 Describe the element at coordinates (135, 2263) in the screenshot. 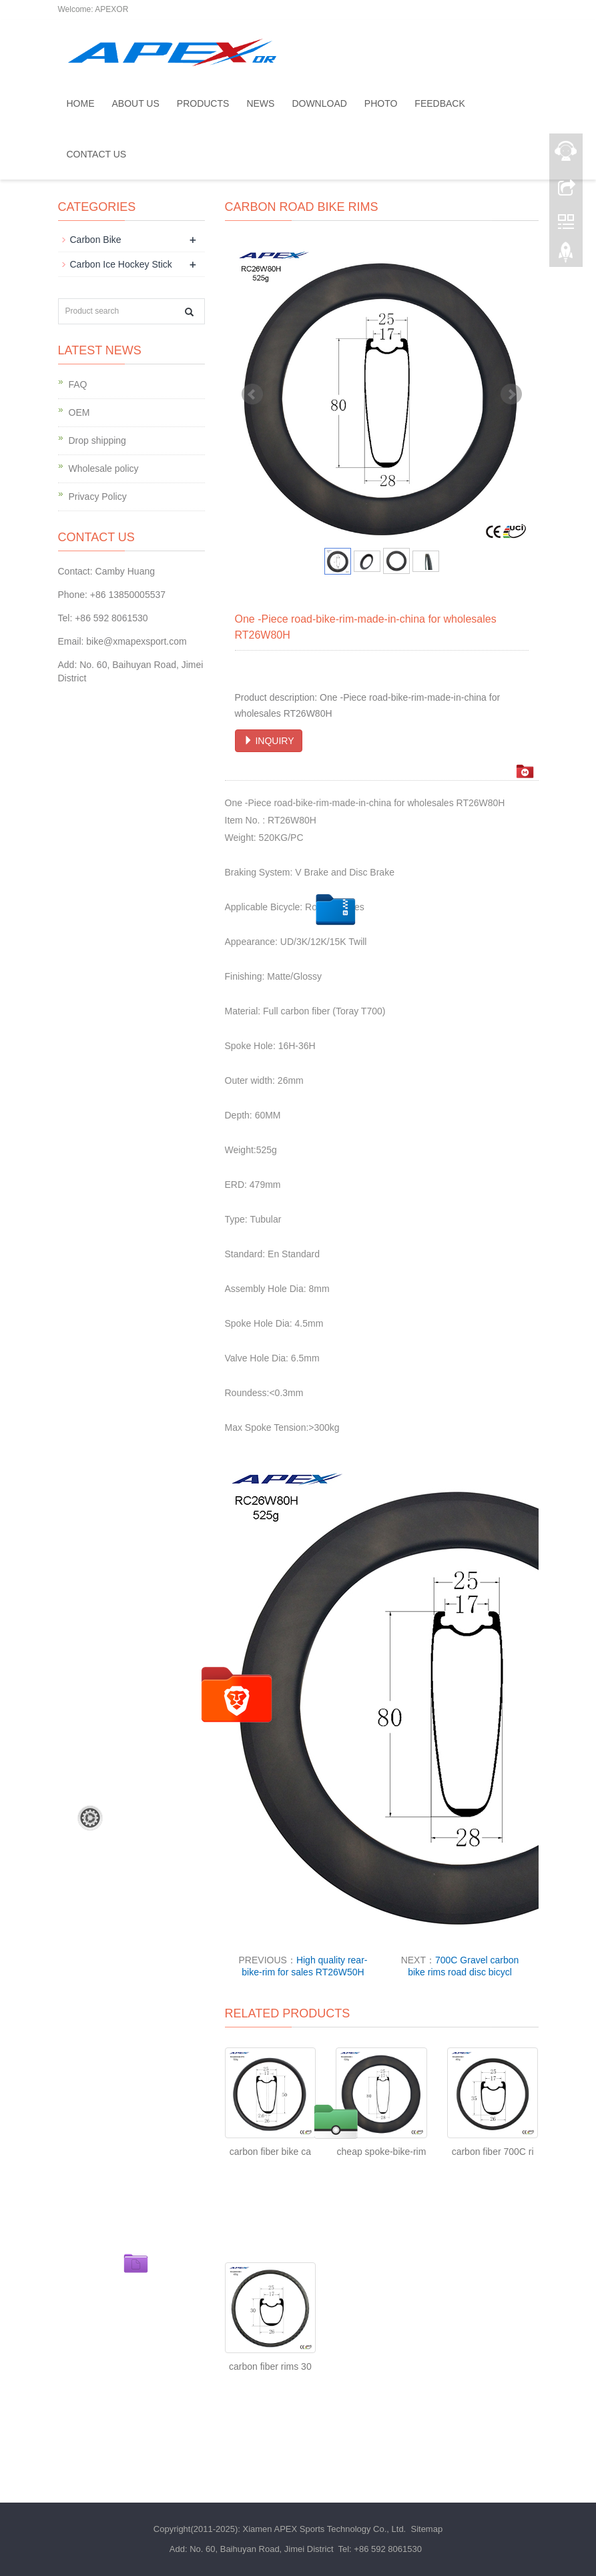

I see `open your documents folder` at that location.